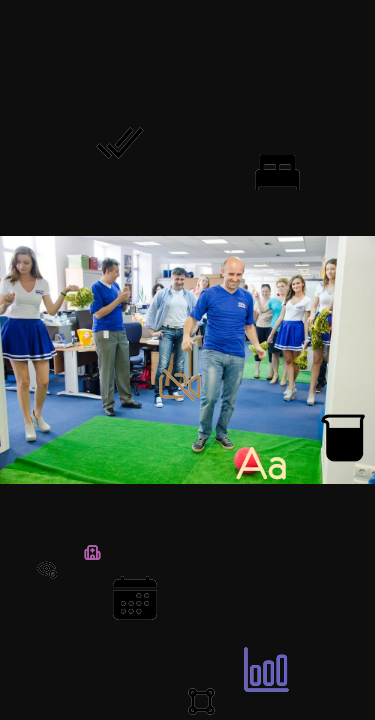 The image size is (375, 720). I want to click on find nearby hospitals or medical facilities, so click(92, 552).